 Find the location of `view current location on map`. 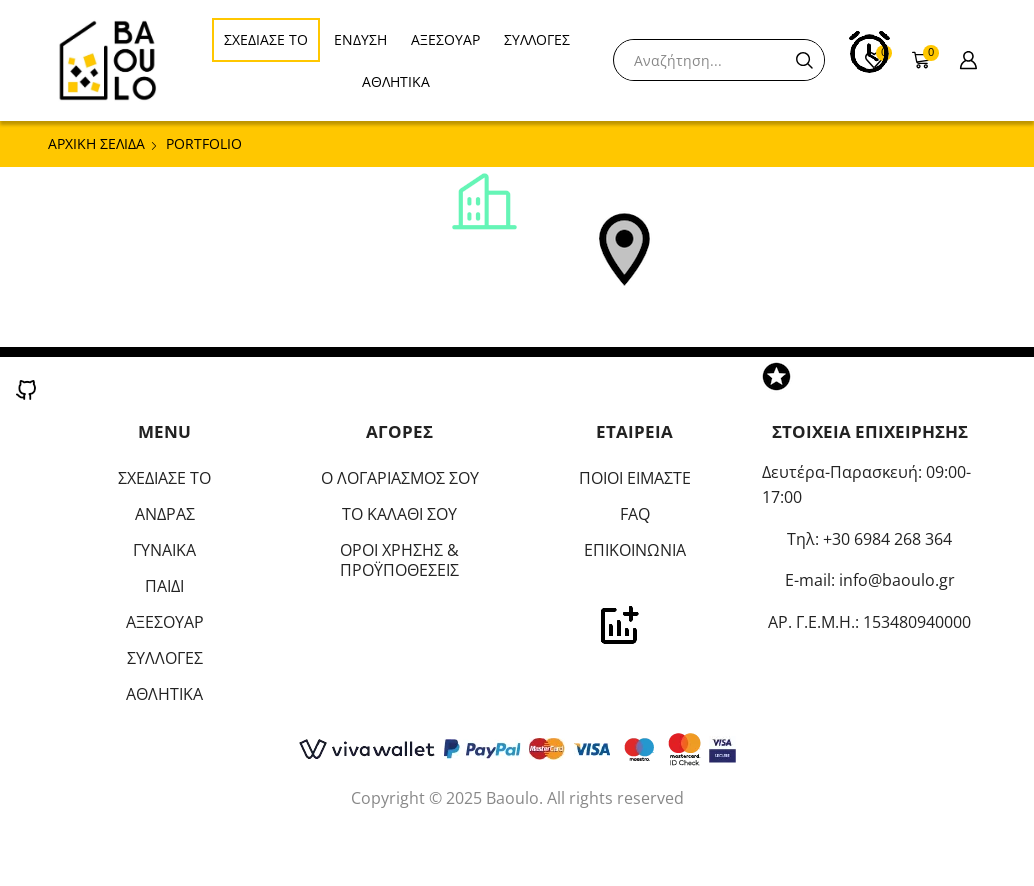

view current location on map is located at coordinates (624, 249).